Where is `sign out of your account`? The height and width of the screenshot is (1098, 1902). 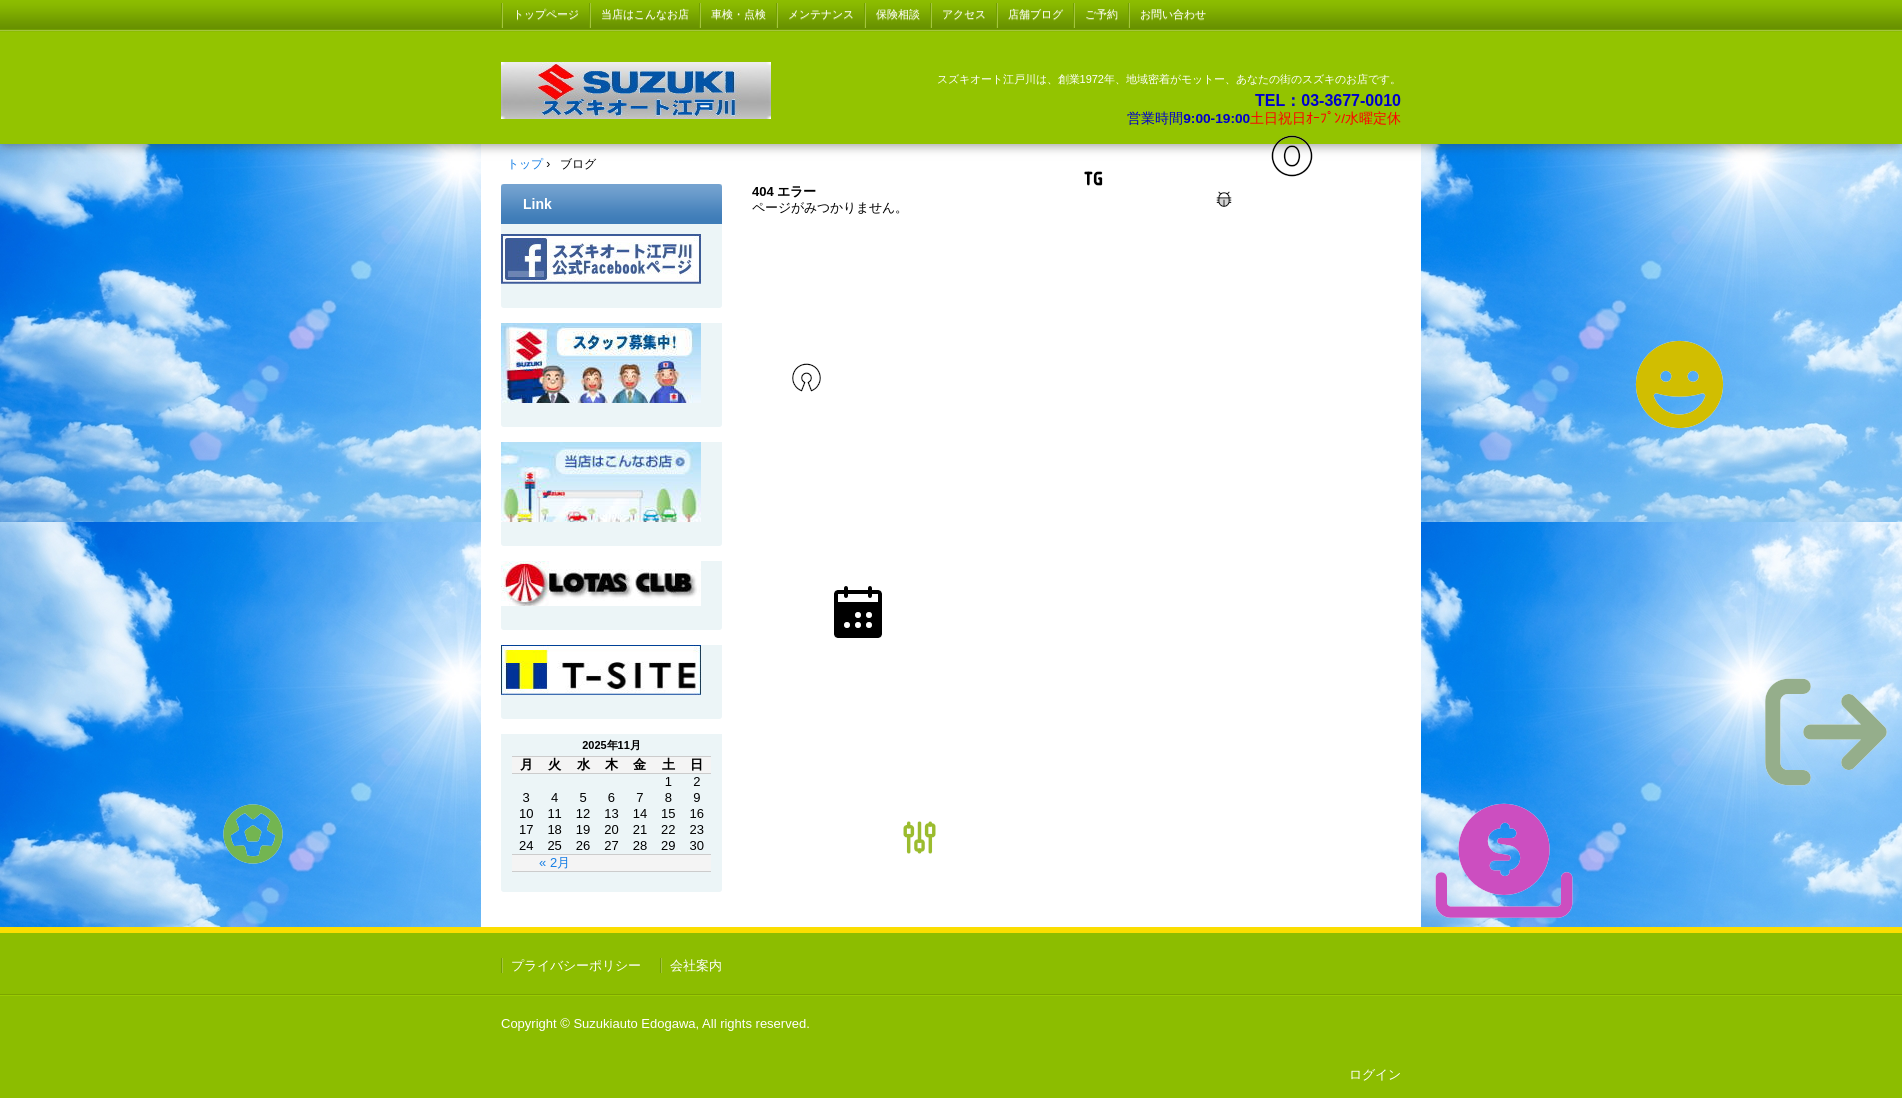
sign out of your account is located at coordinates (1826, 732).